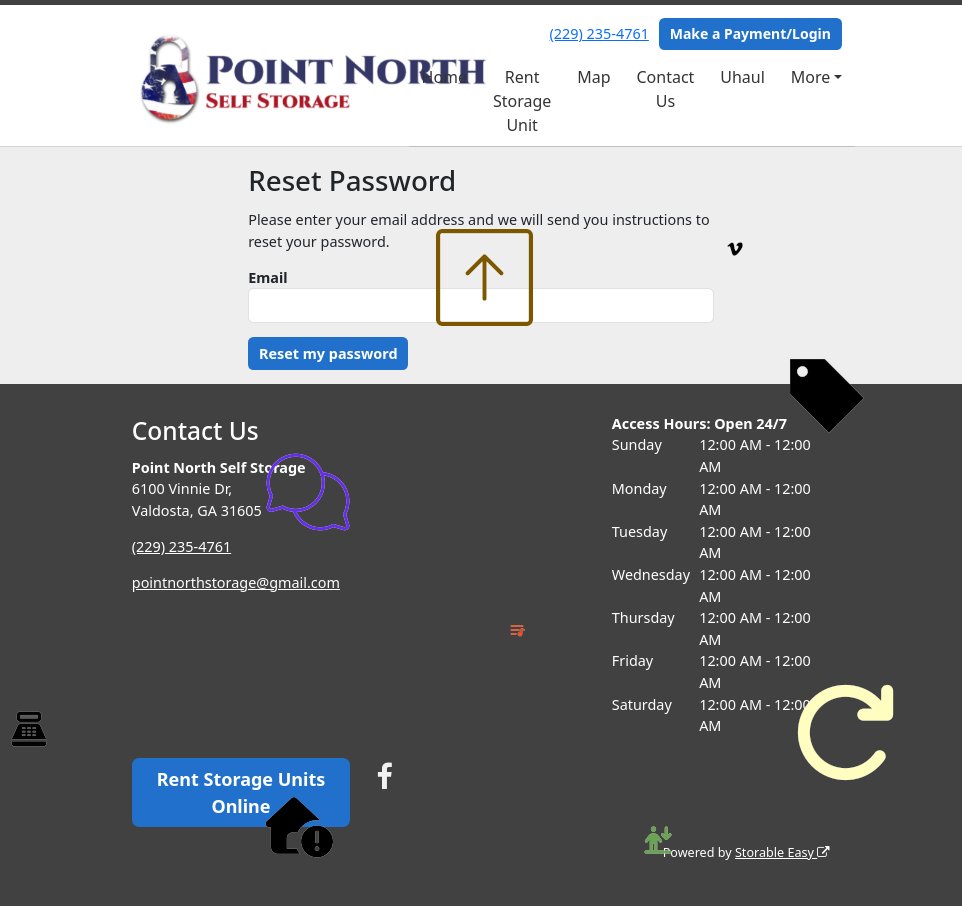 The width and height of the screenshot is (962, 906). I want to click on refresh or reload the current page, so click(845, 732).